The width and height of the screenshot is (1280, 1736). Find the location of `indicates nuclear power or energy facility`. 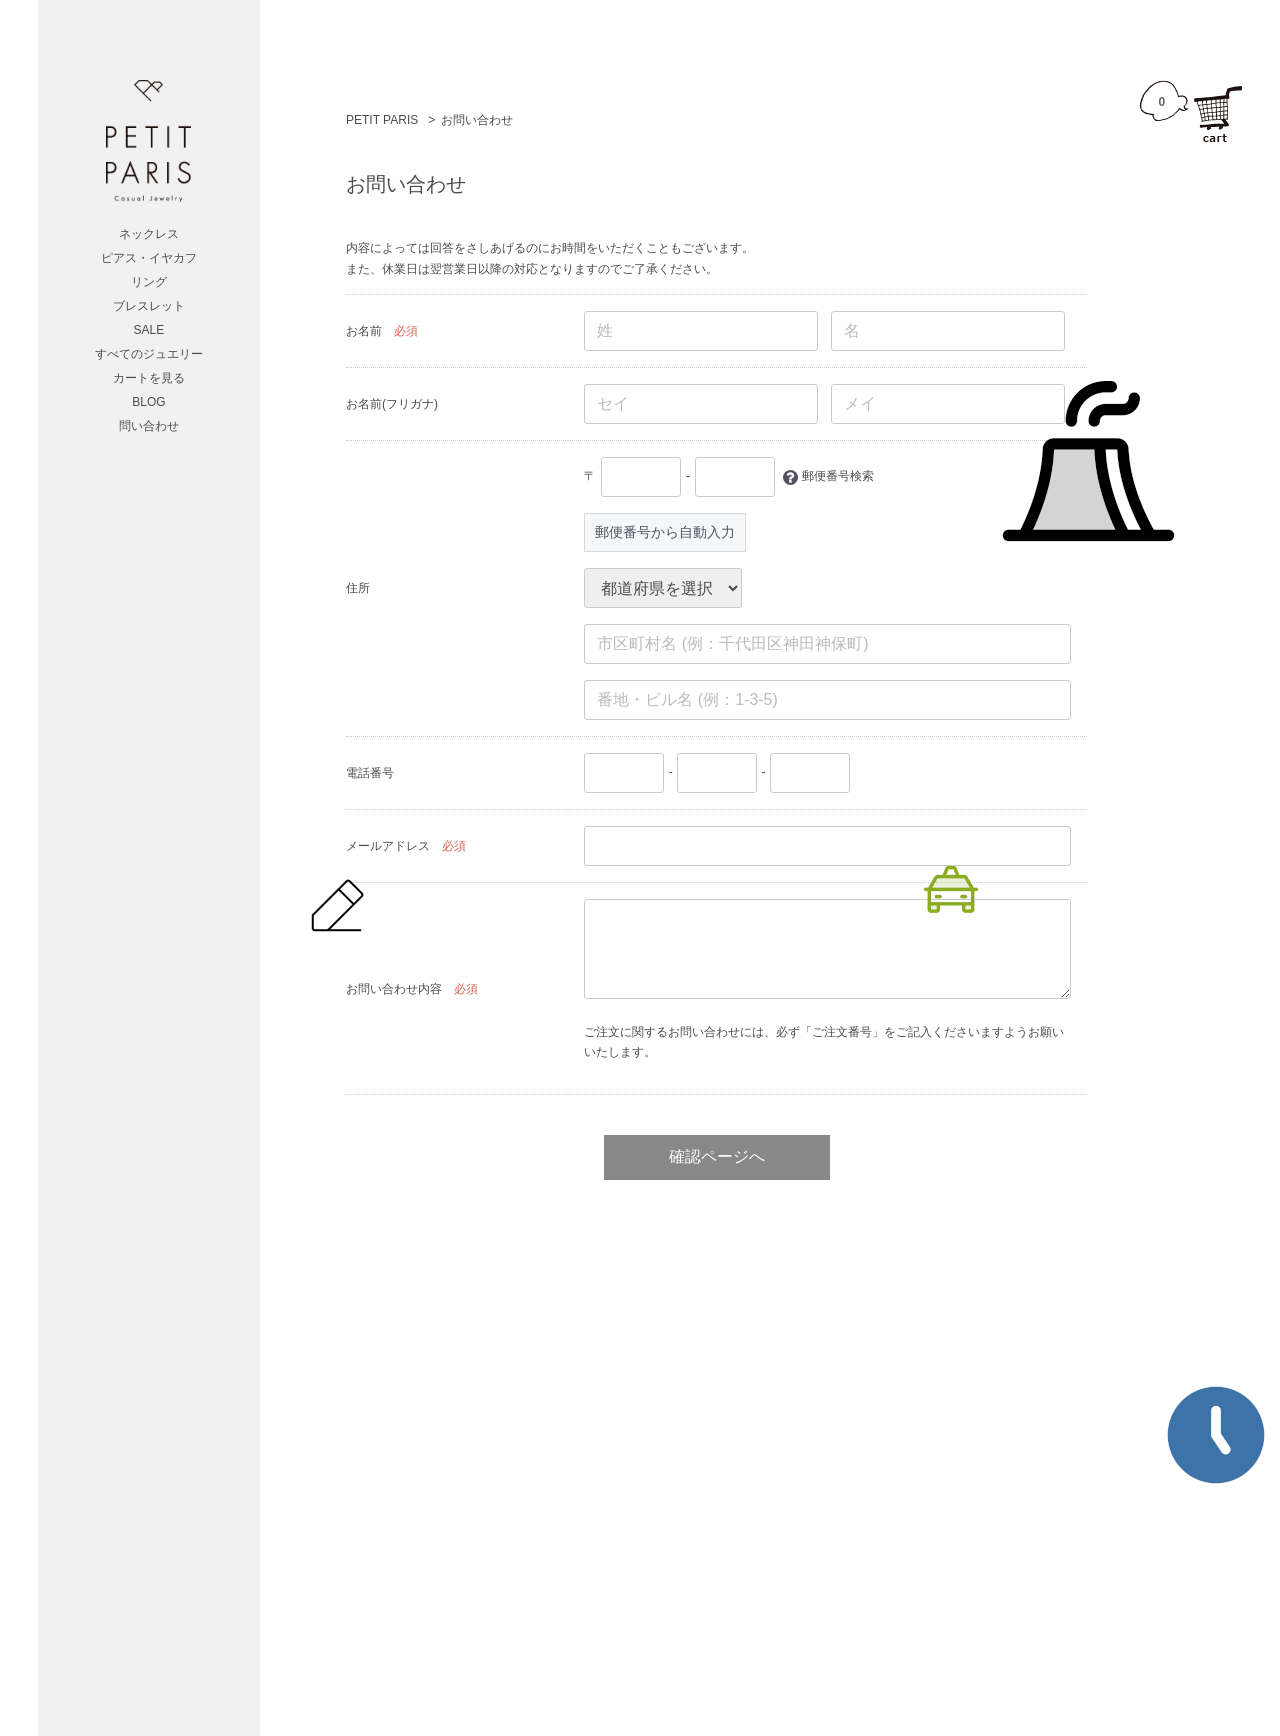

indicates nuclear power or energy facility is located at coordinates (1088, 472).